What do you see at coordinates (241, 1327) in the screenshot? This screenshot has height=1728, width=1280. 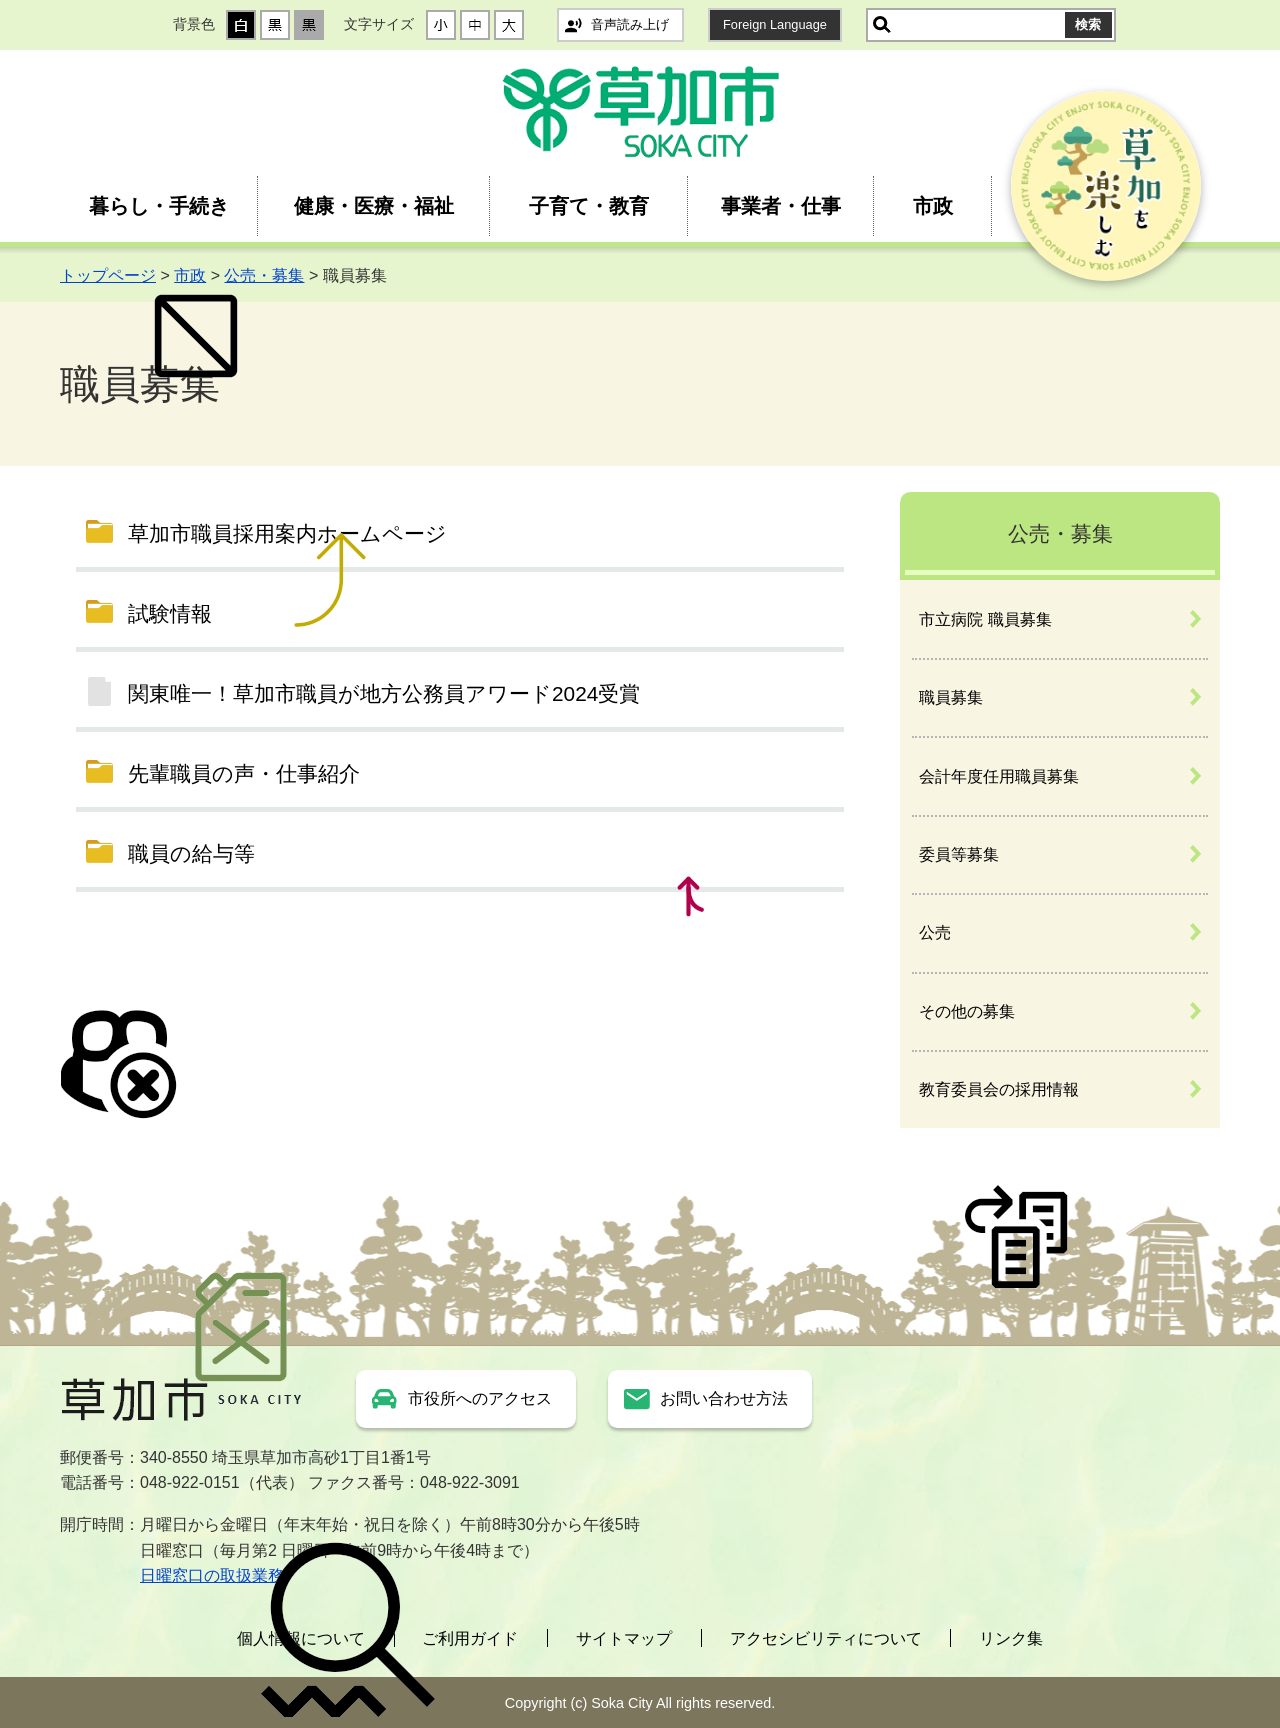 I see `fuel or gas station indicator` at bounding box center [241, 1327].